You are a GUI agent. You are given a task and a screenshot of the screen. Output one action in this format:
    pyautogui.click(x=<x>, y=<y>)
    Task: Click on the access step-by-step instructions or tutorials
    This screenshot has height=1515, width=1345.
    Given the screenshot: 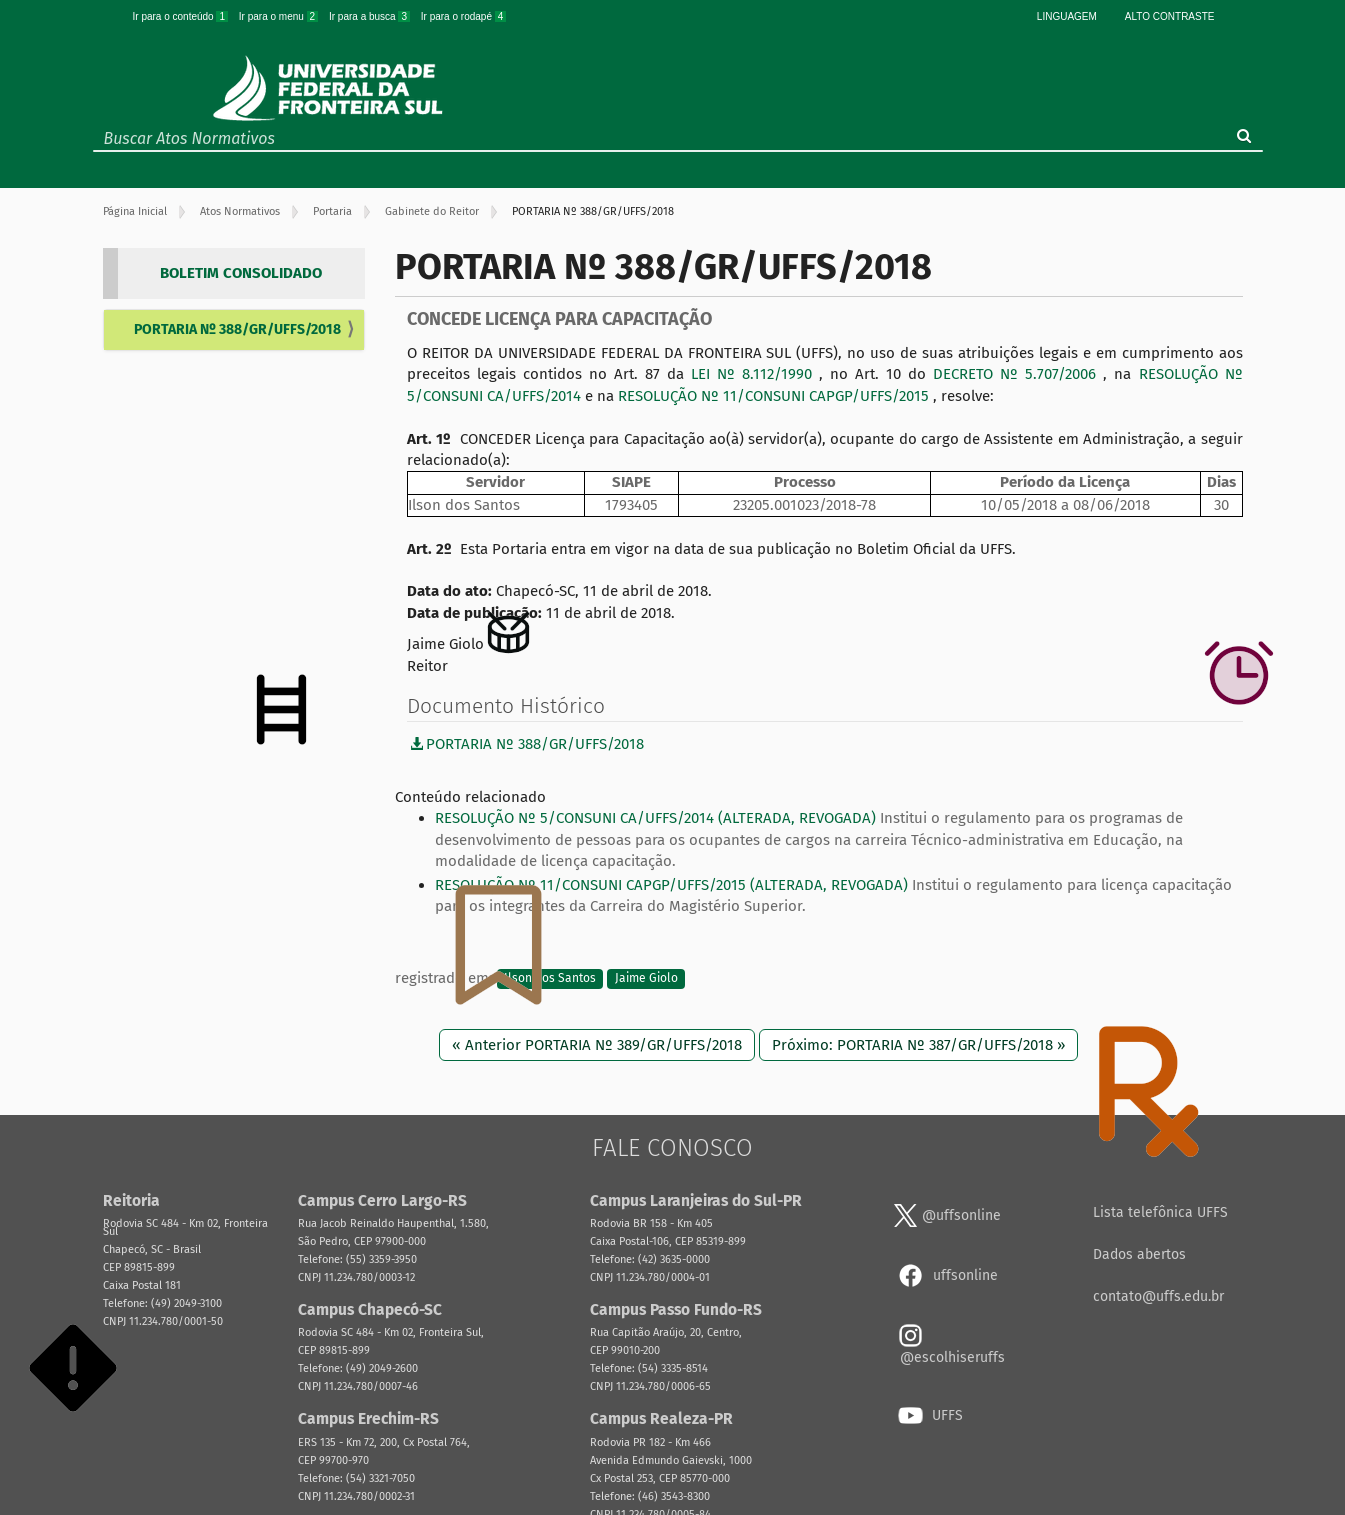 What is the action you would take?
    pyautogui.click(x=281, y=709)
    